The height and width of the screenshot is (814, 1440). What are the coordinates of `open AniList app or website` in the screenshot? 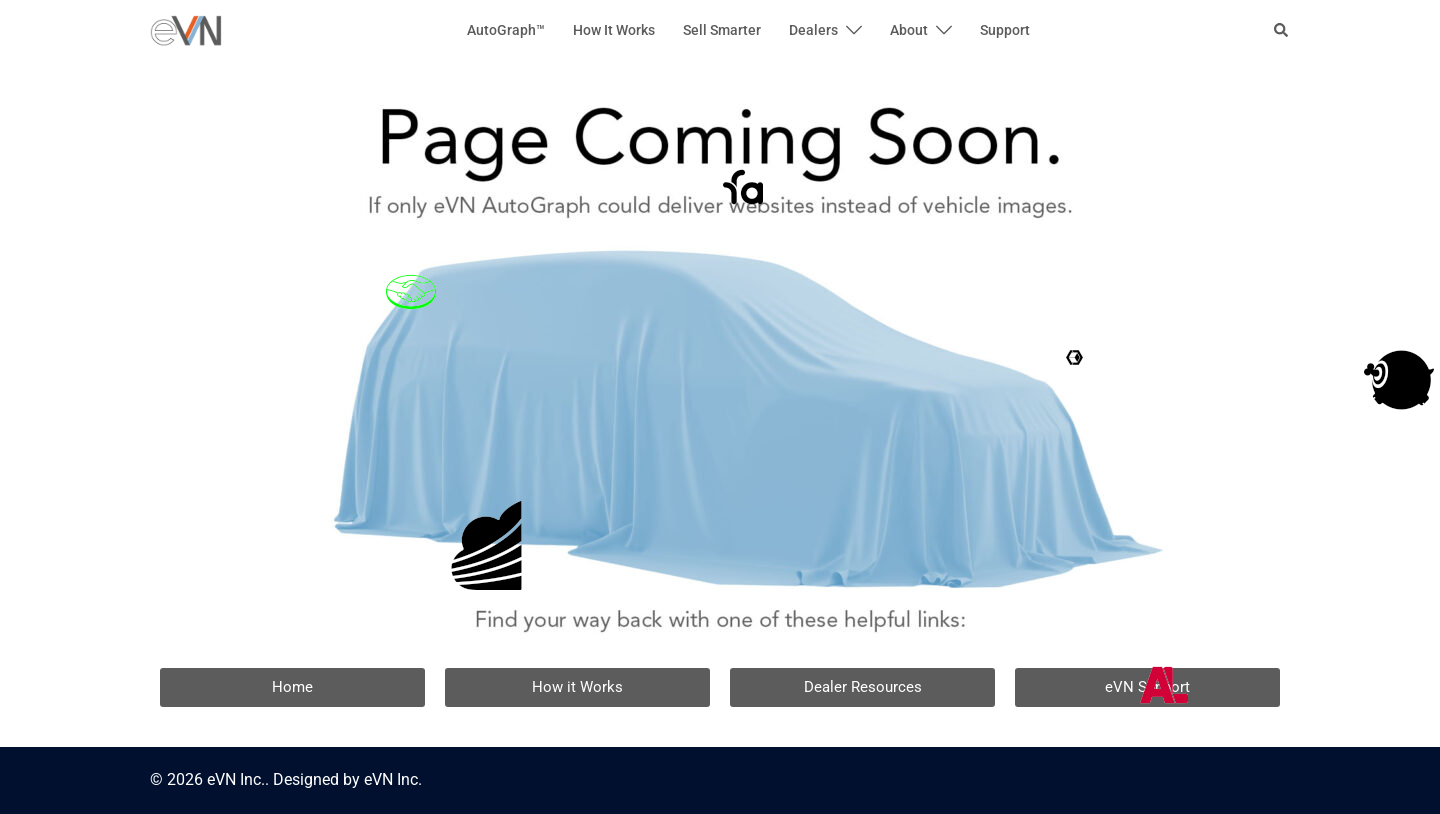 It's located at (1164, 685).